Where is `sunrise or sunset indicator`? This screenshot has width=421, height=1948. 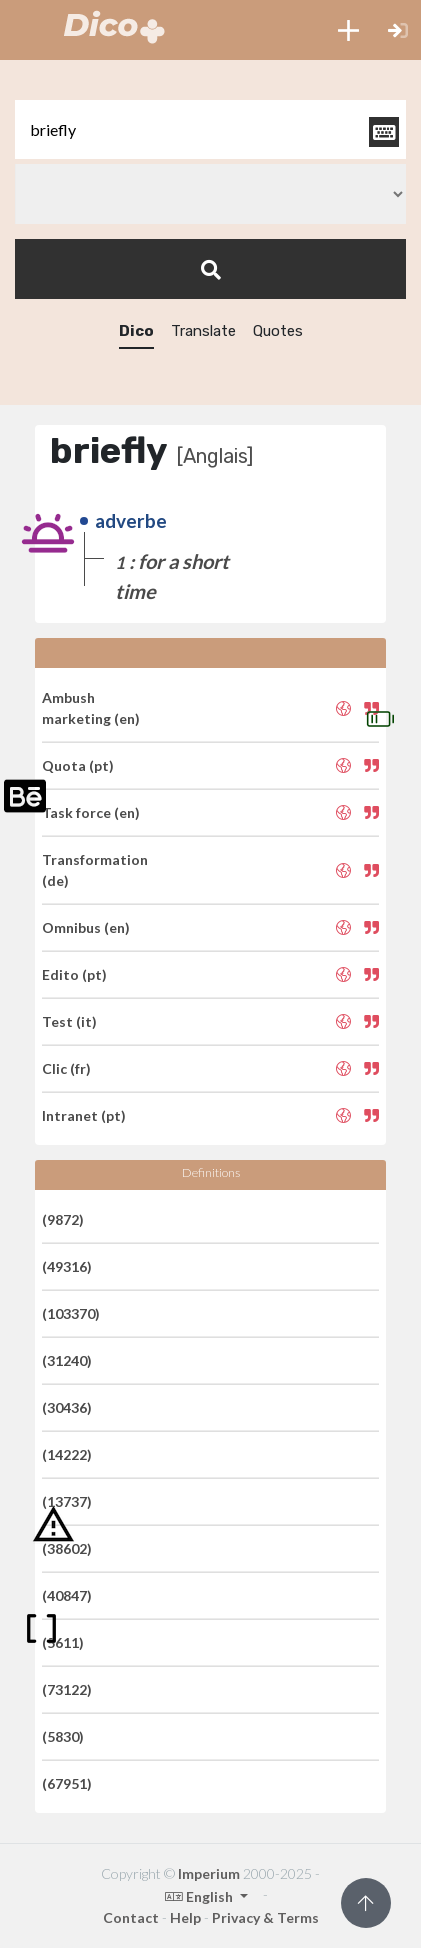 sunrise or sunset indicator is located at coordinates (48, 535).